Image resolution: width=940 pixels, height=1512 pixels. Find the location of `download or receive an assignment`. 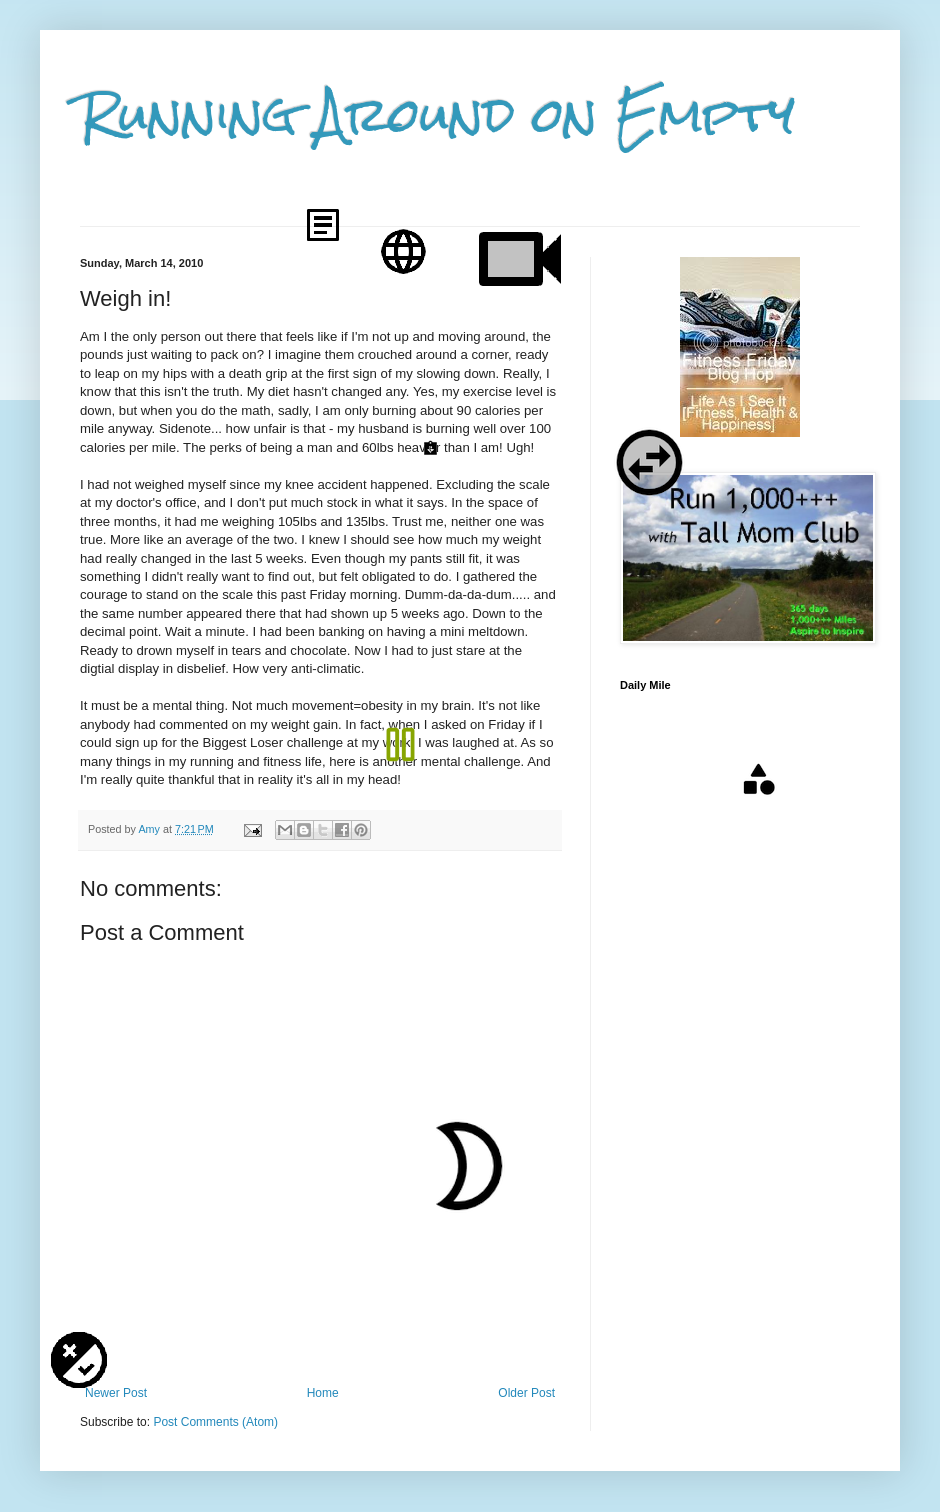

download or receive an assignment is located at coordinates (430, 448).